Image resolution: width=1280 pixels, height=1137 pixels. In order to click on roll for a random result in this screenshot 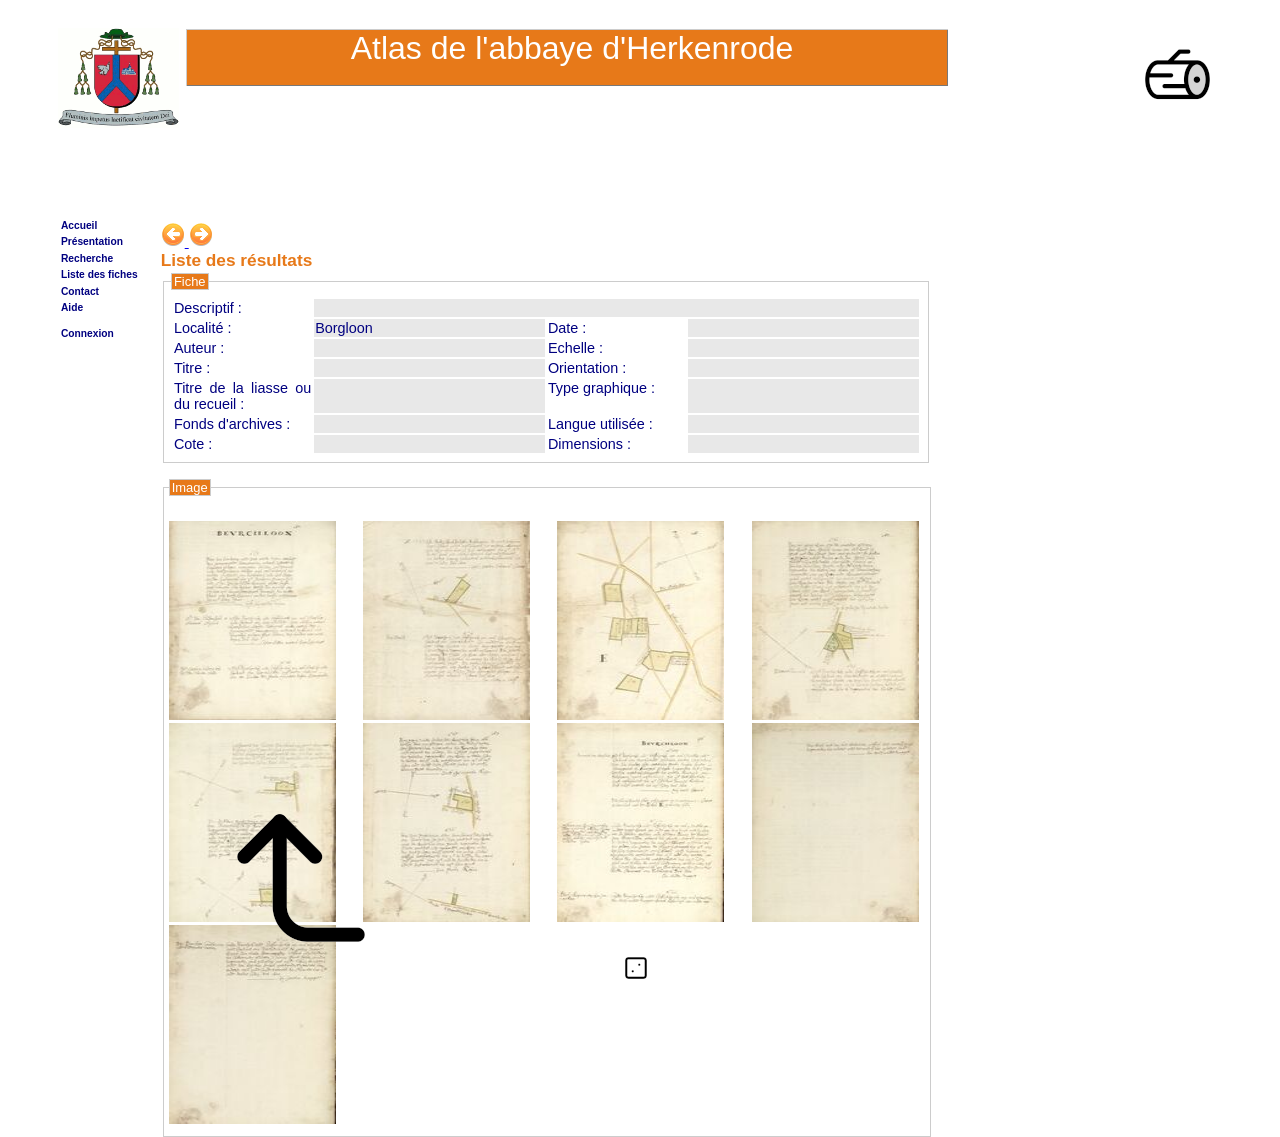, I will do `click(636, 968)`.